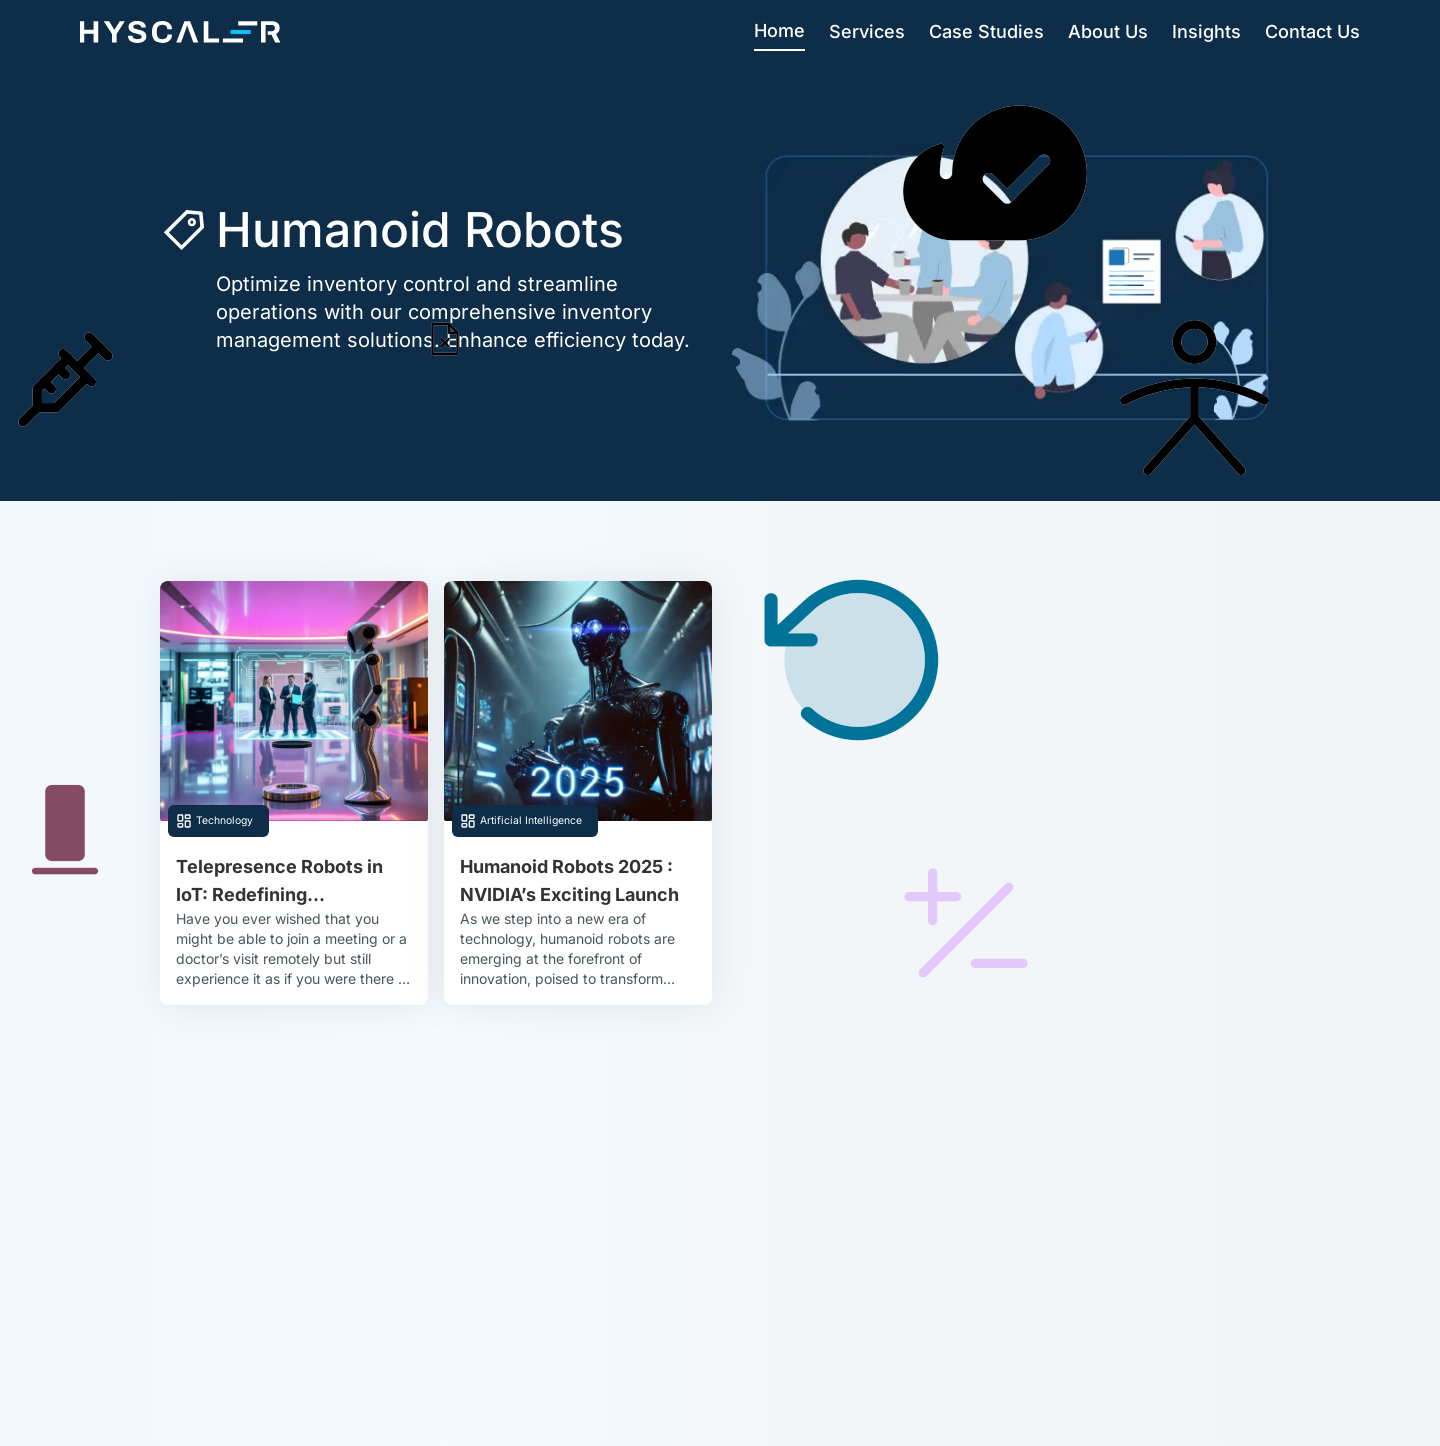 This screenshot has width=1440, height=1446. Describe the element at coordinates (995, 173) in the screenshot. I see `file successfully uploaded to cloud storage` at that location.